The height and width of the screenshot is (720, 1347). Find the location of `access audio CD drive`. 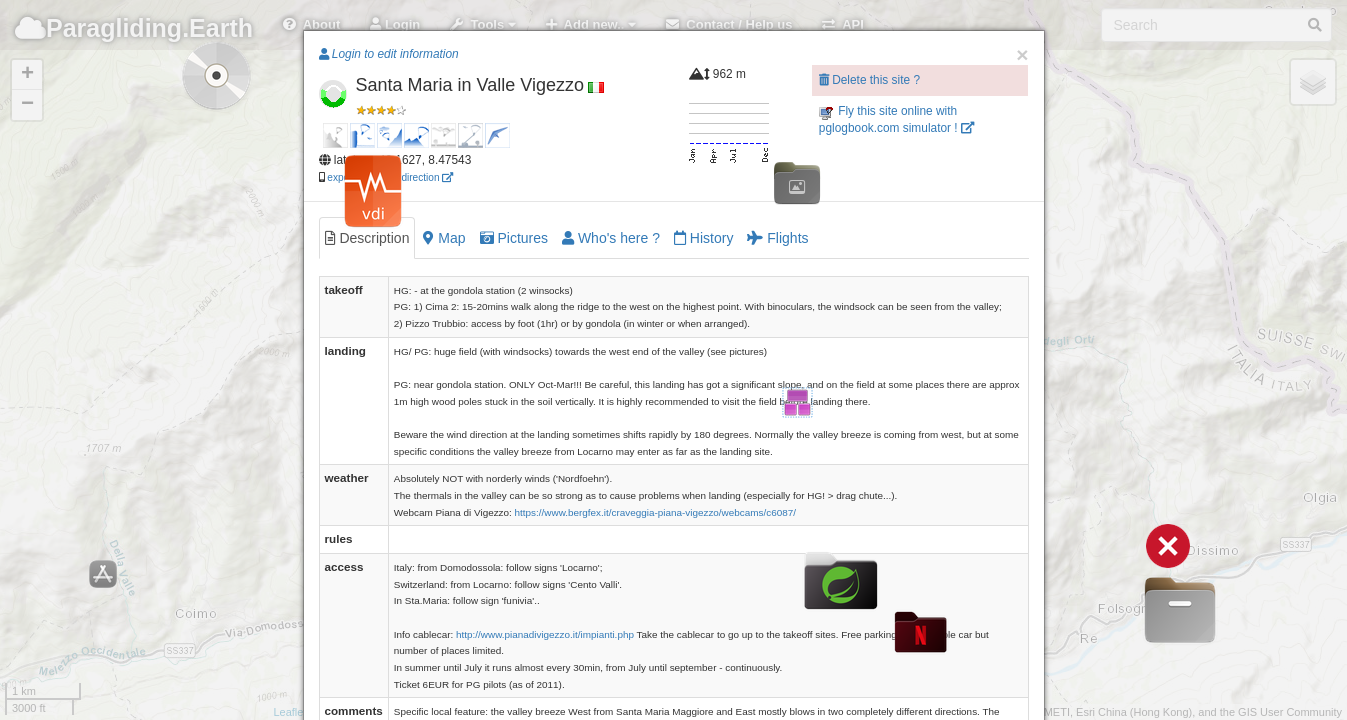

access audio CD drive is located at coordinates (216, 75).